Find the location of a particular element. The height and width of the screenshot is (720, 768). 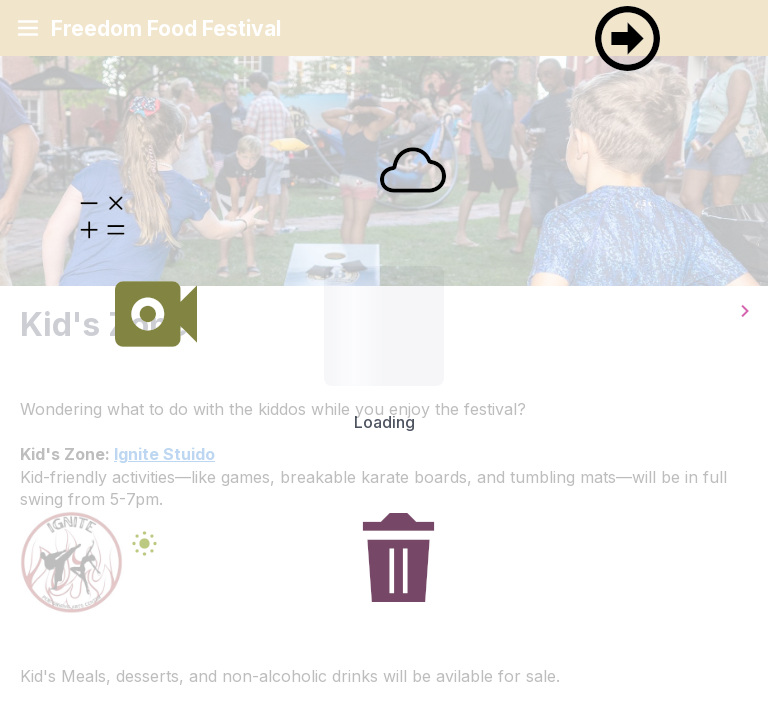

access calculator or math functions is located at coordinates (102, 216).